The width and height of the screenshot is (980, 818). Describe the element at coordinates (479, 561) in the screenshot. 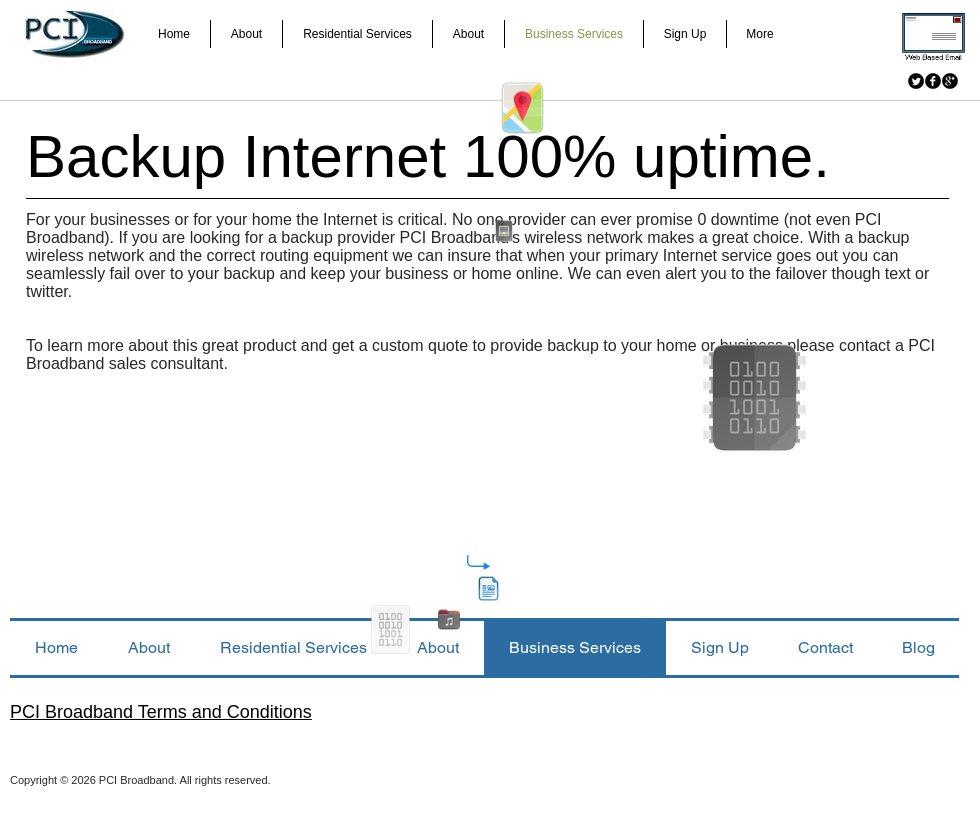

I see `forward an email to another recipient` at that location.